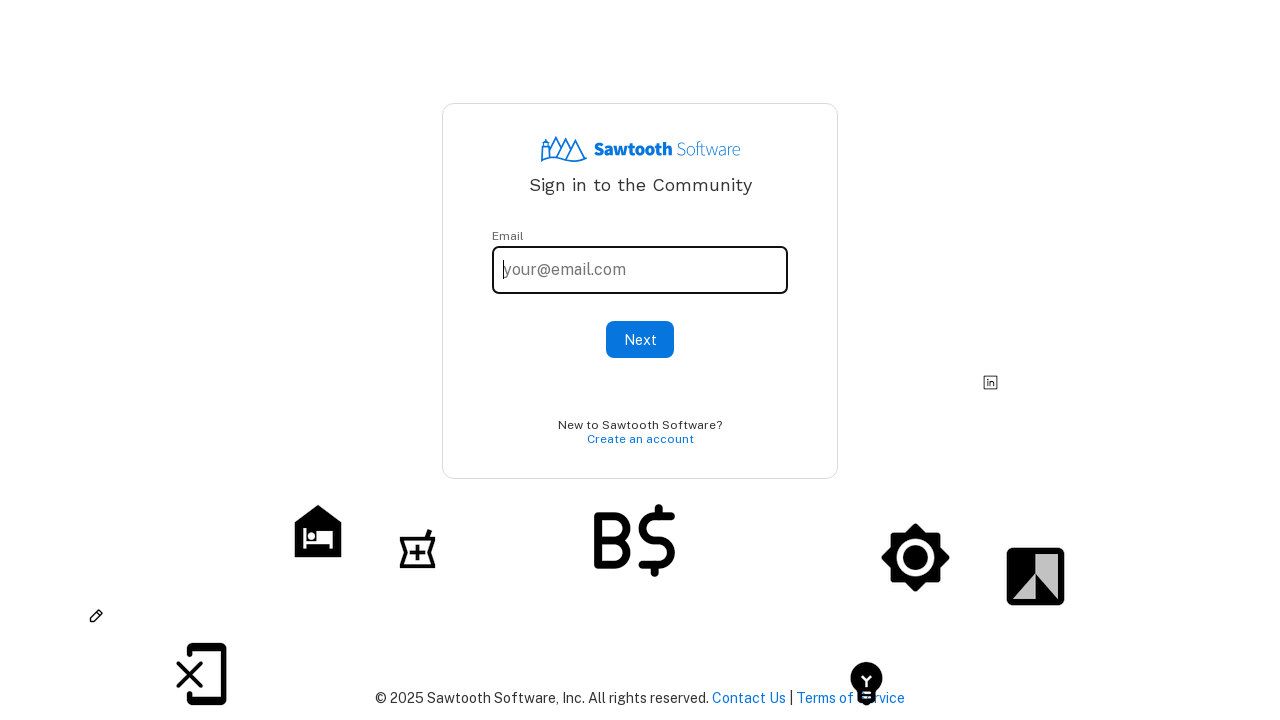 This screenshot has width=1280, height=720. I want to click on apply black and white filter to image, so click(1035, 576).